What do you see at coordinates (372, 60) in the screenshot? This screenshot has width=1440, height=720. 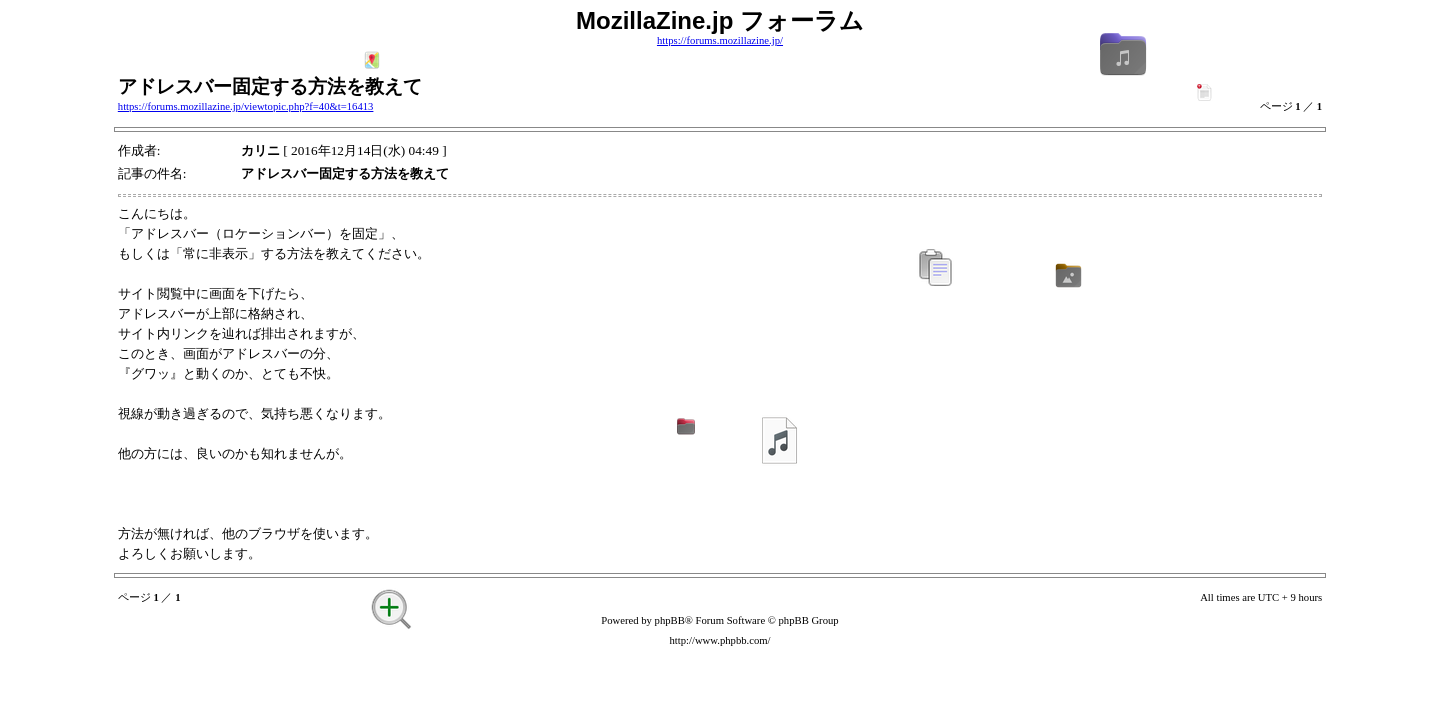 I see `a geo+json geographic data file` at bounding box center [372, 60].